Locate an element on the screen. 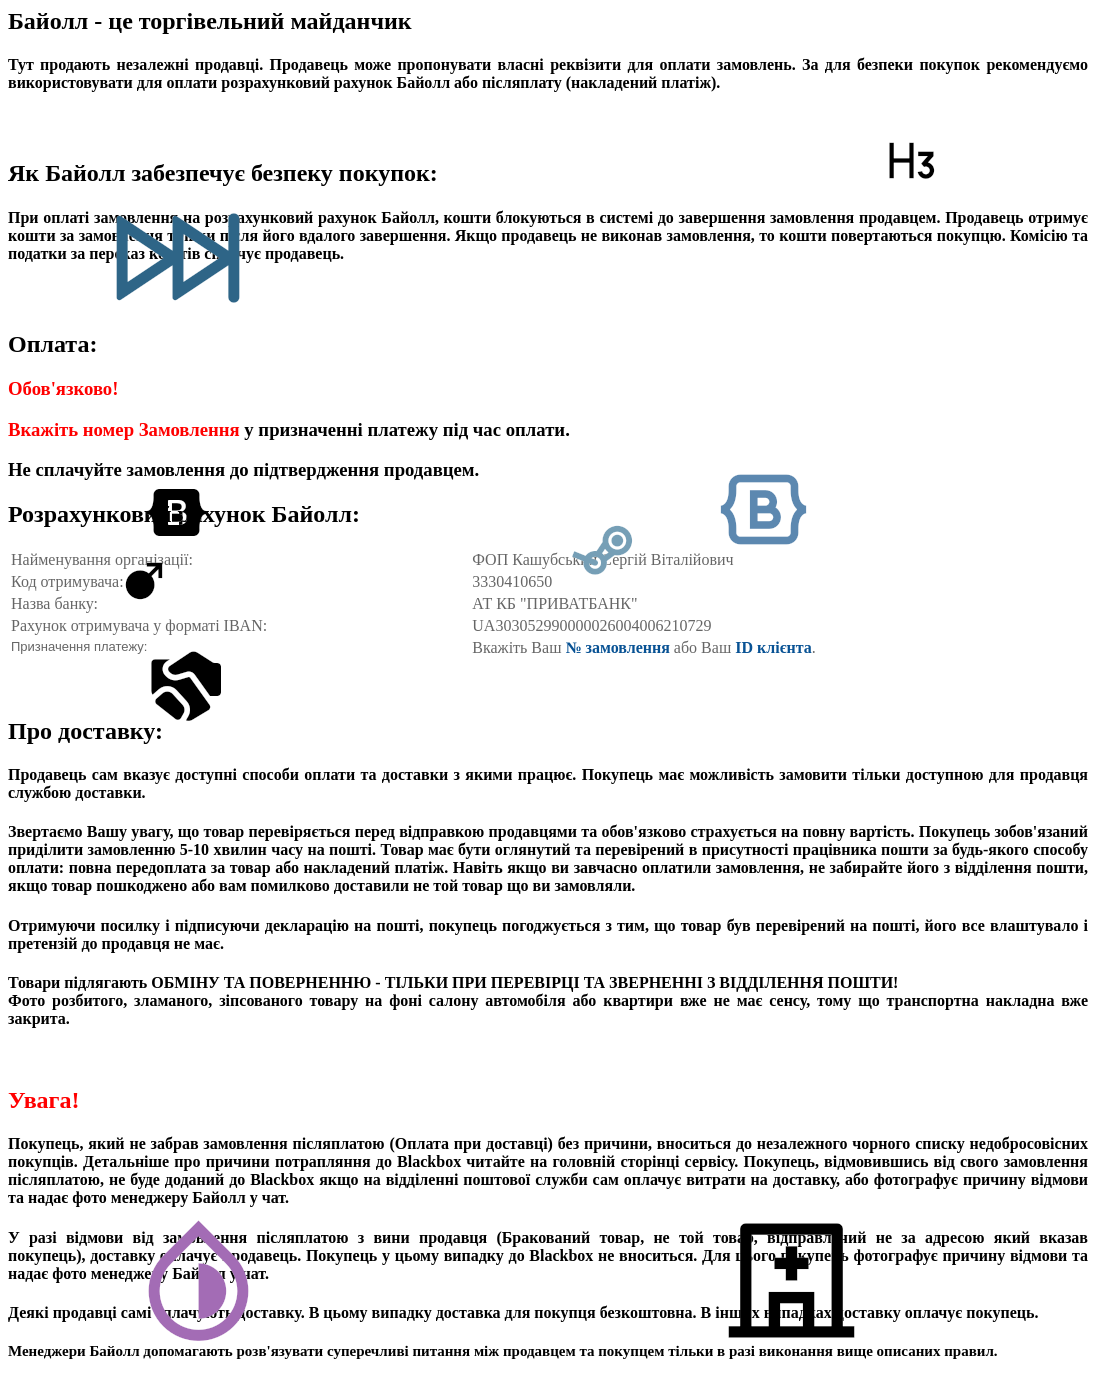 The width and height of the screenshot is (1096, 1379). find nearby hospitals is located at coordinates (791, 1280).